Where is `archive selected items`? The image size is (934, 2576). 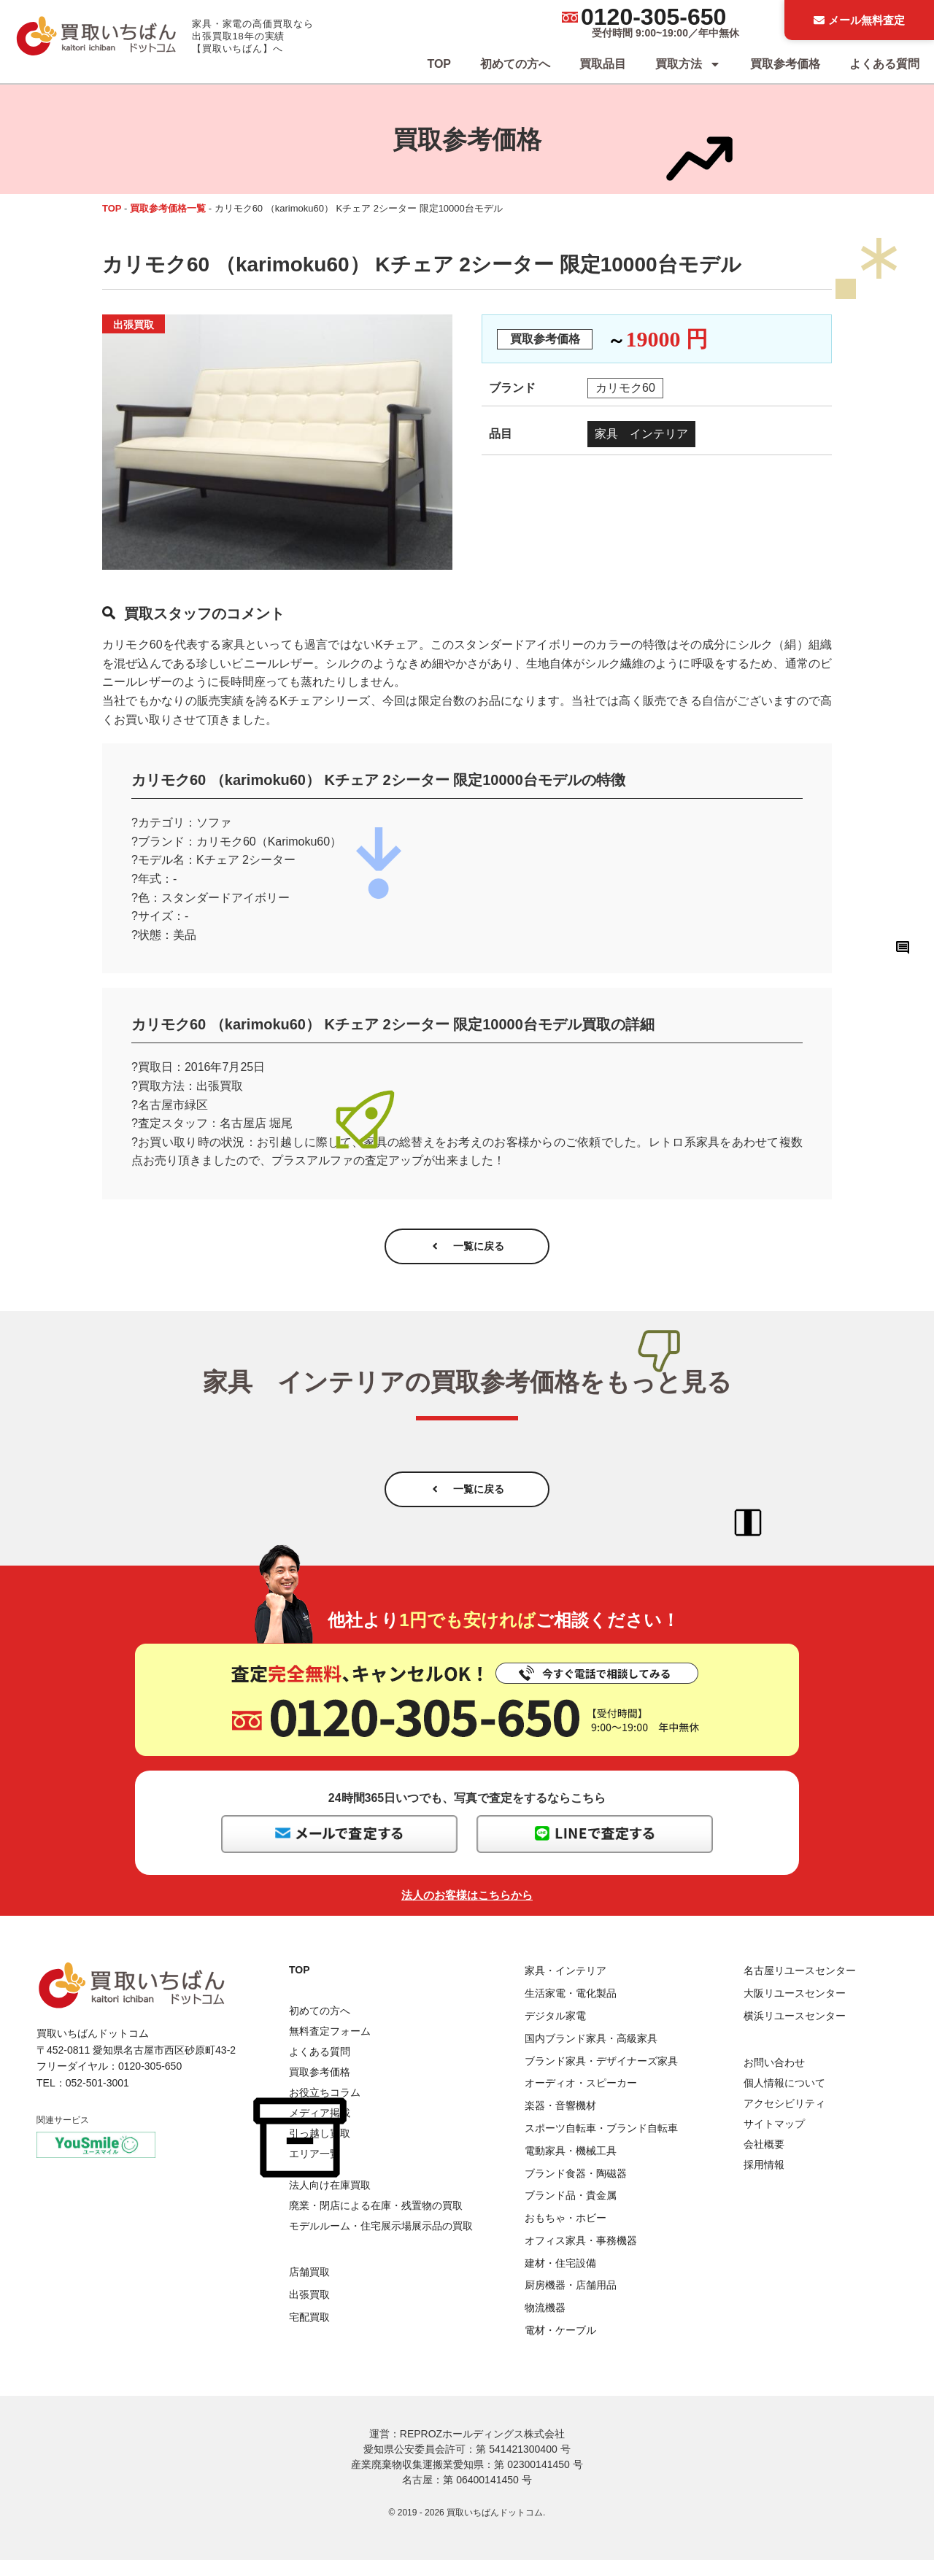
archive selected items is located at coordinates (300, 2138).